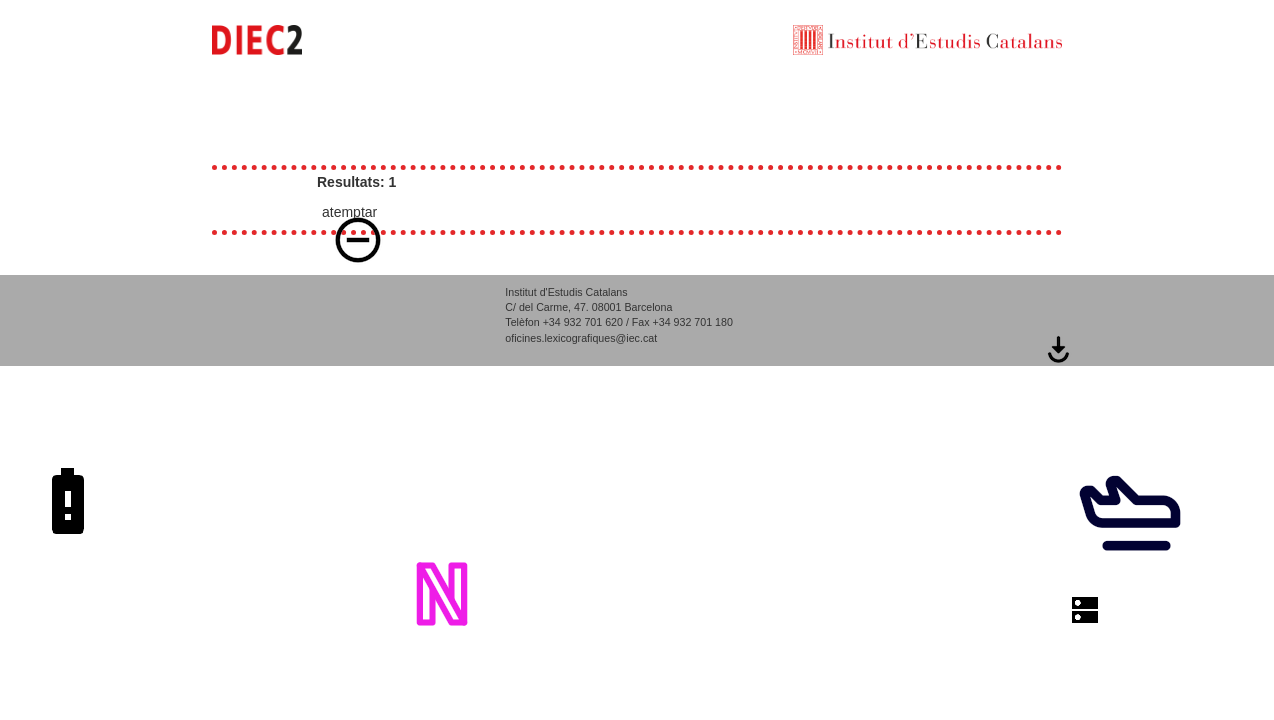 The width and height of the screenshot is (1274, 720). I want to click on enable do not disturb mode, so click(358, 240).